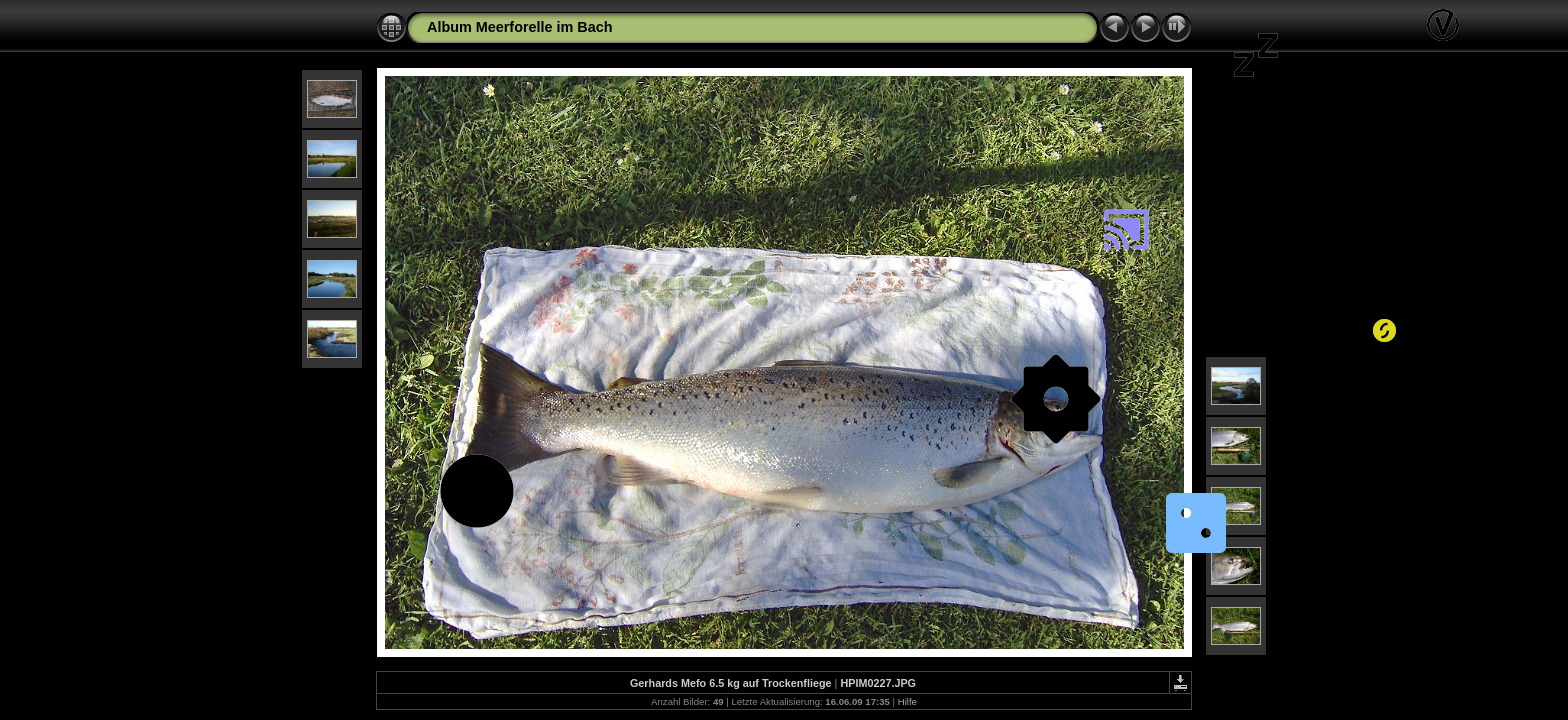 The width and height of the screenshot is (1568, 720). Describe the element at coordinates (1443, 25) in the screenshot. I see `semantic versioning (semver) logo` at that location.